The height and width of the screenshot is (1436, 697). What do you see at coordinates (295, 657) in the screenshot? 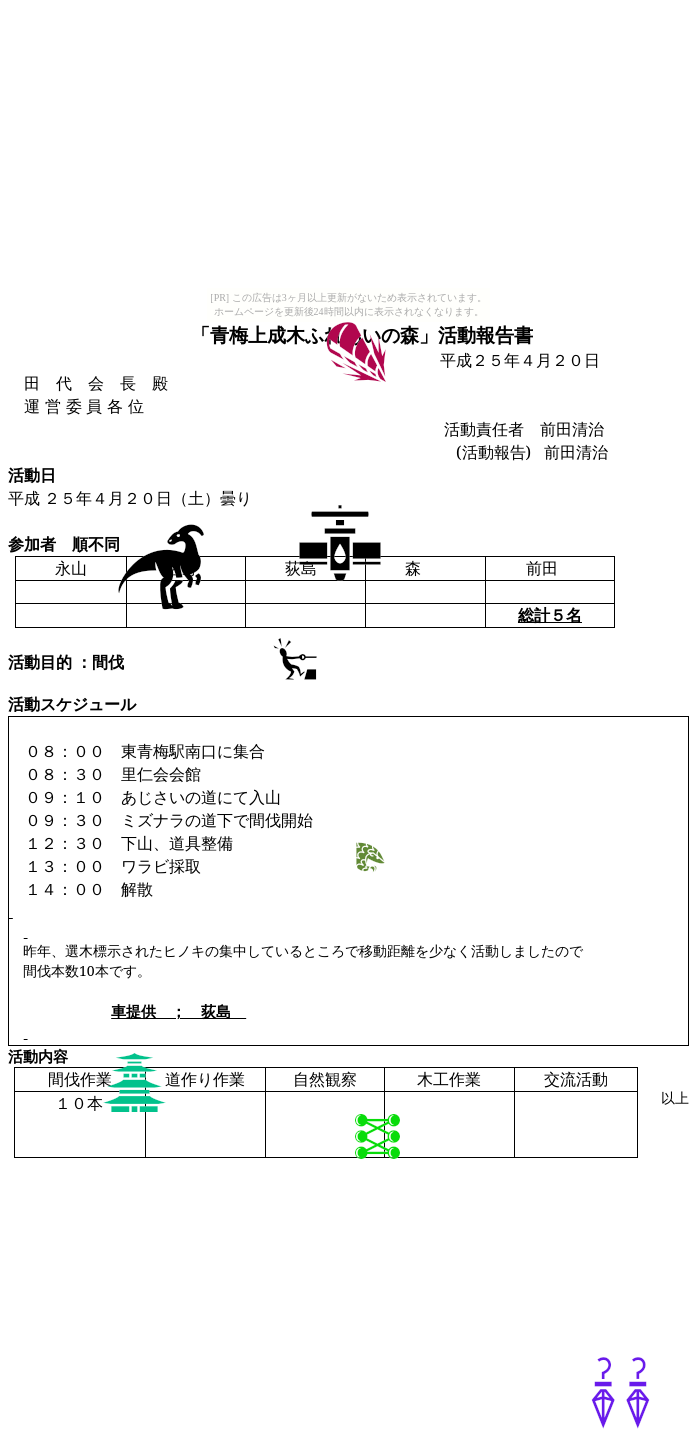
I see `pull or drag an object` at bounding box center [295, 657].